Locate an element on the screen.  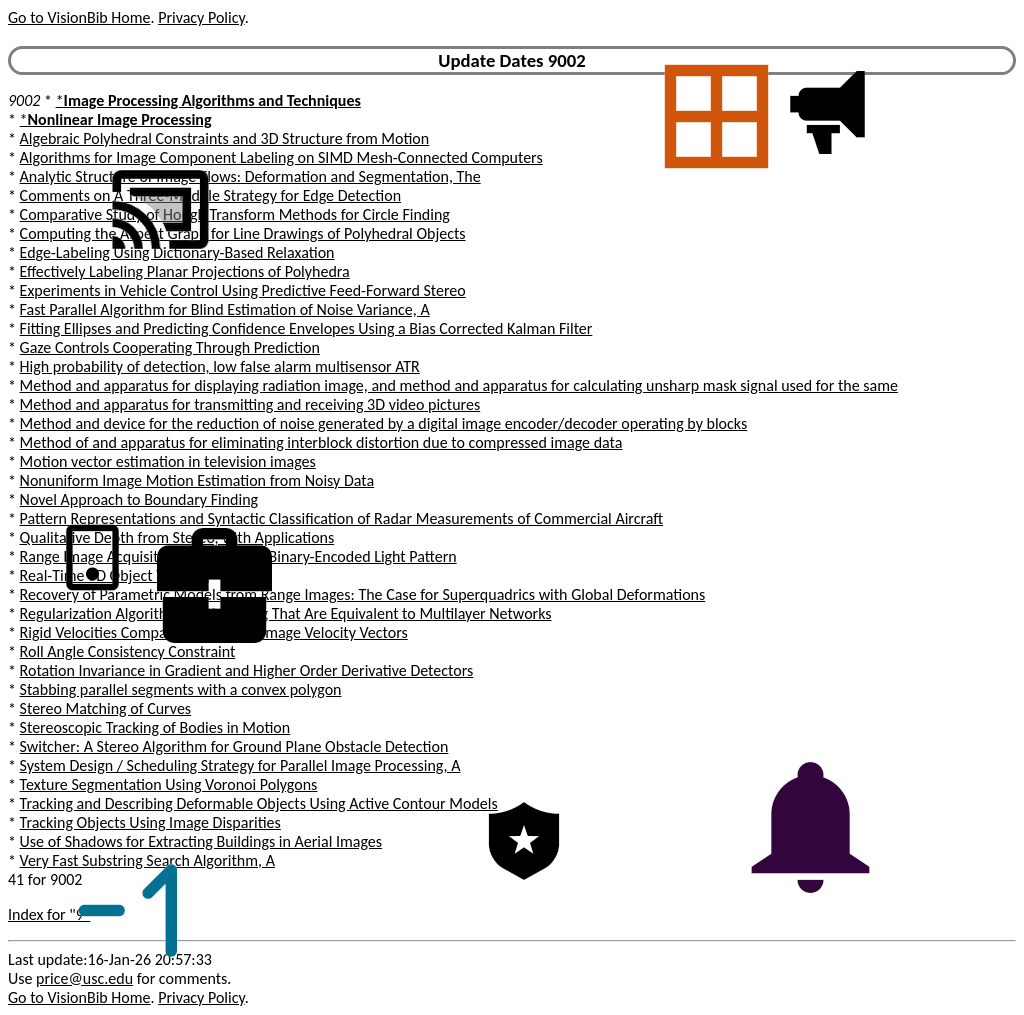
switch to tablet view is located at coordinates (92, 557).